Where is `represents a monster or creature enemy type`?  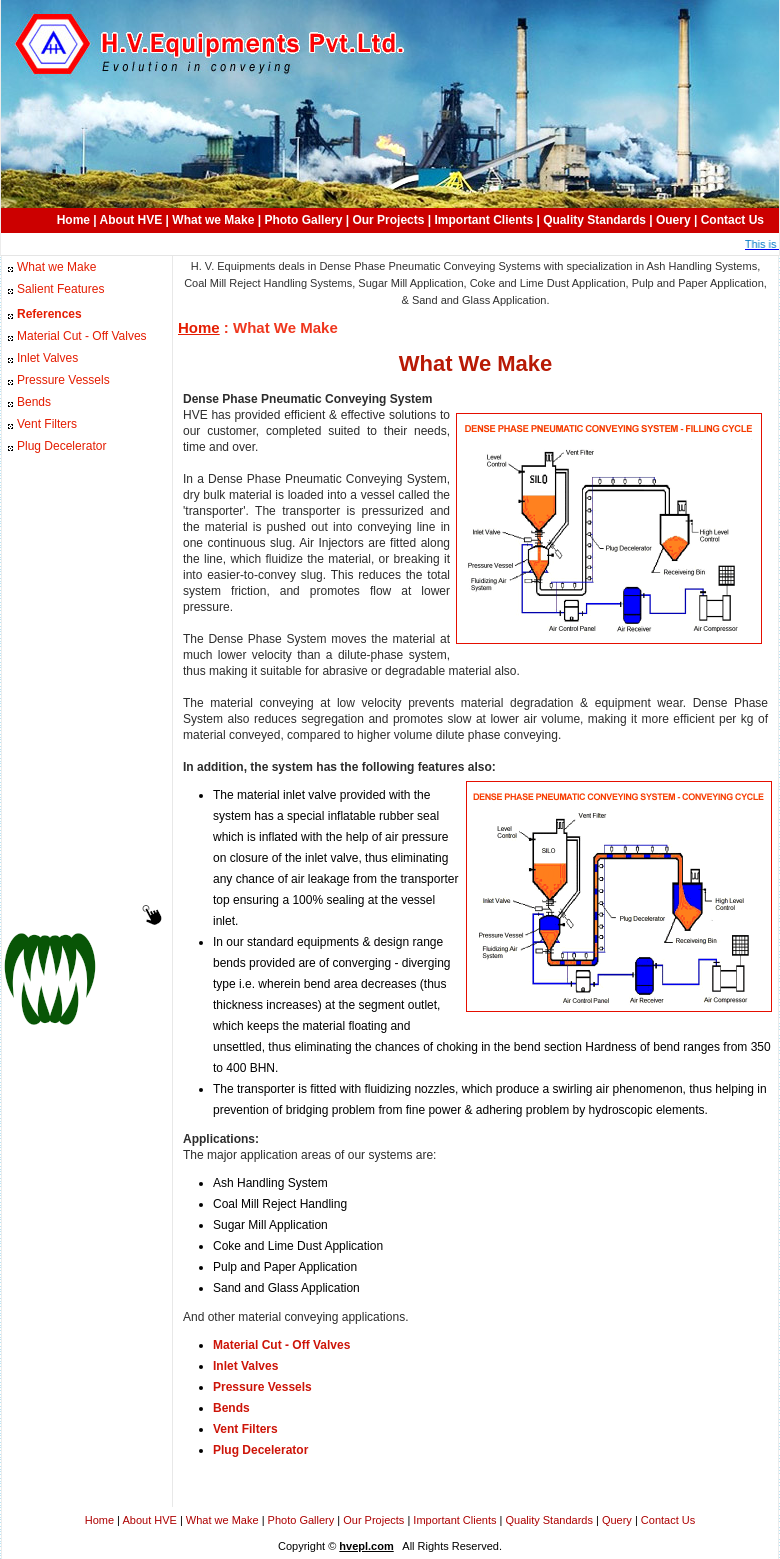
represents a monster or creature enemy type is located at coordinates (50, 979).